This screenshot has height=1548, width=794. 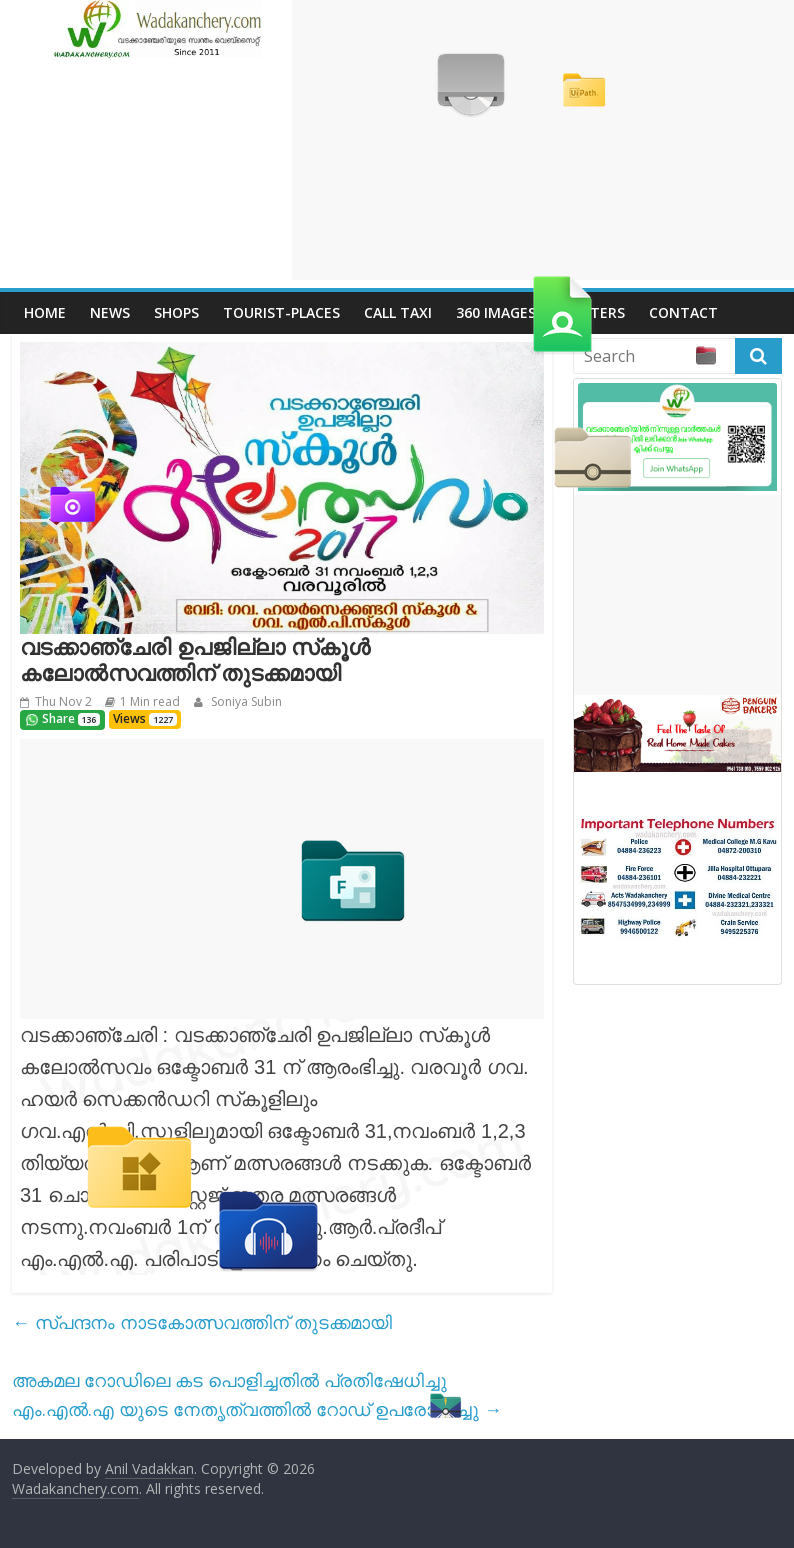 What do you see at coordinates (139, 1170) in the screenshot?
I see `open the apps folder` at bounding box center [139, 1170].